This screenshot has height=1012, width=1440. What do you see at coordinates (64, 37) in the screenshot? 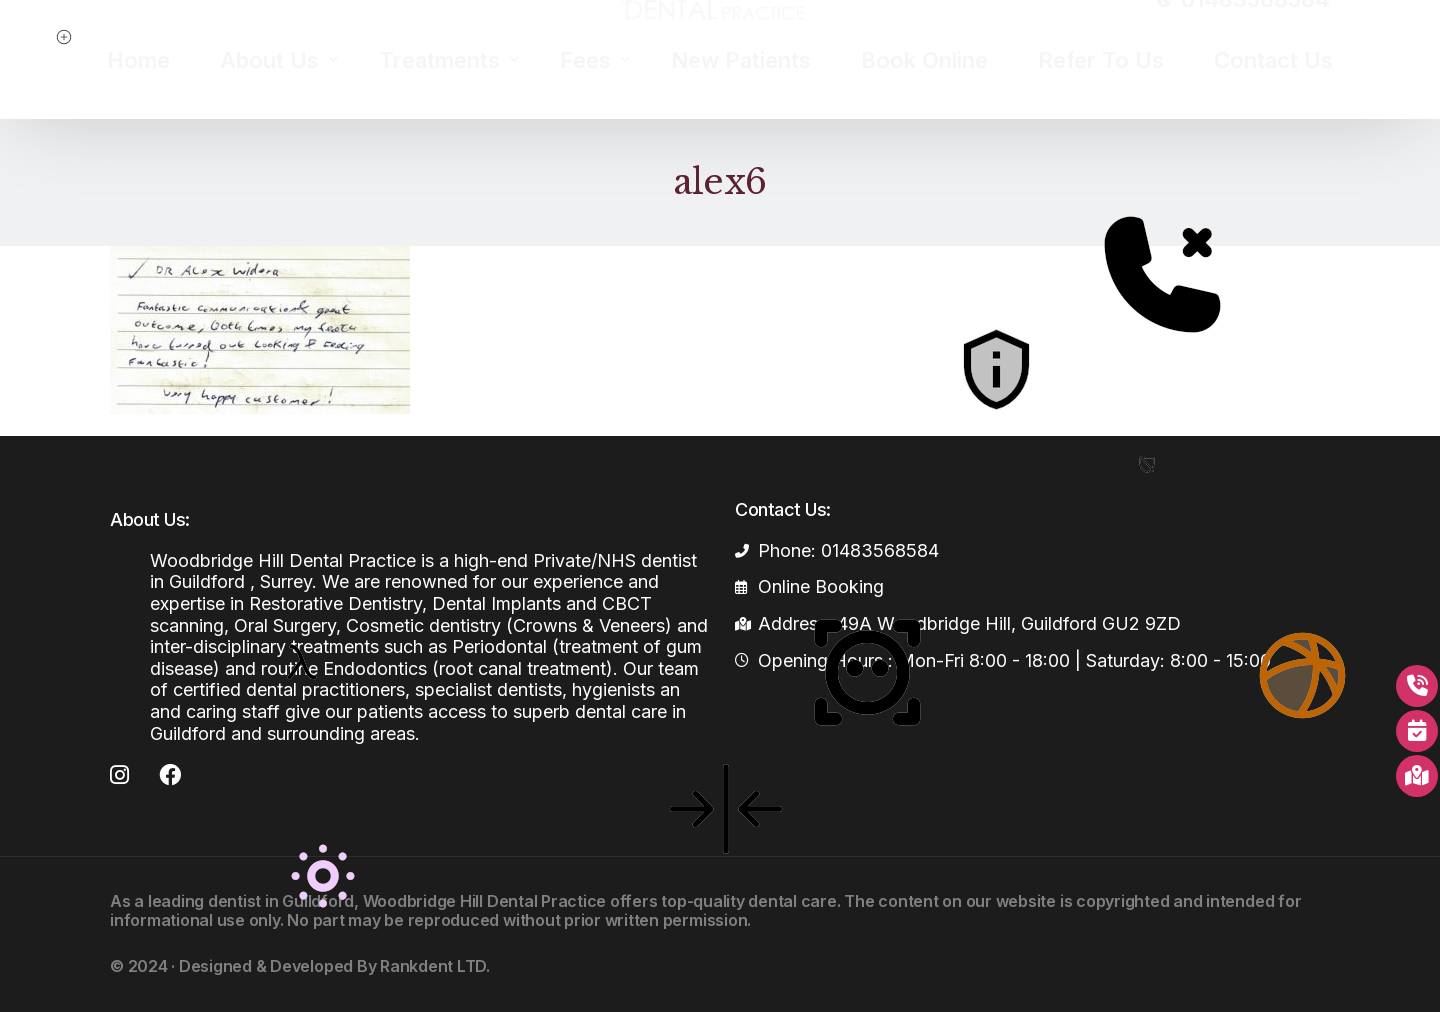
I see `add a new item` at bounding box center [64, 37].